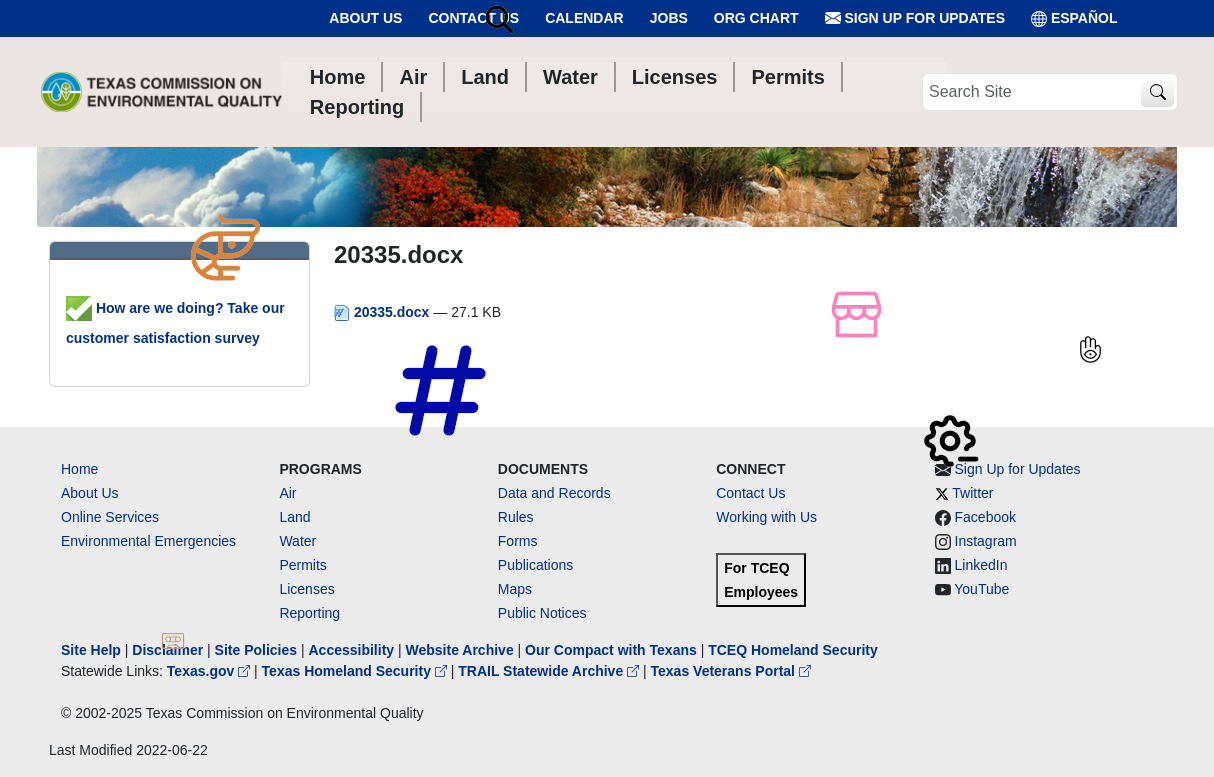  What do you see at coordinates (499, 19) in the screenshot?
I see `search for content` at bounding box center [499, 19].